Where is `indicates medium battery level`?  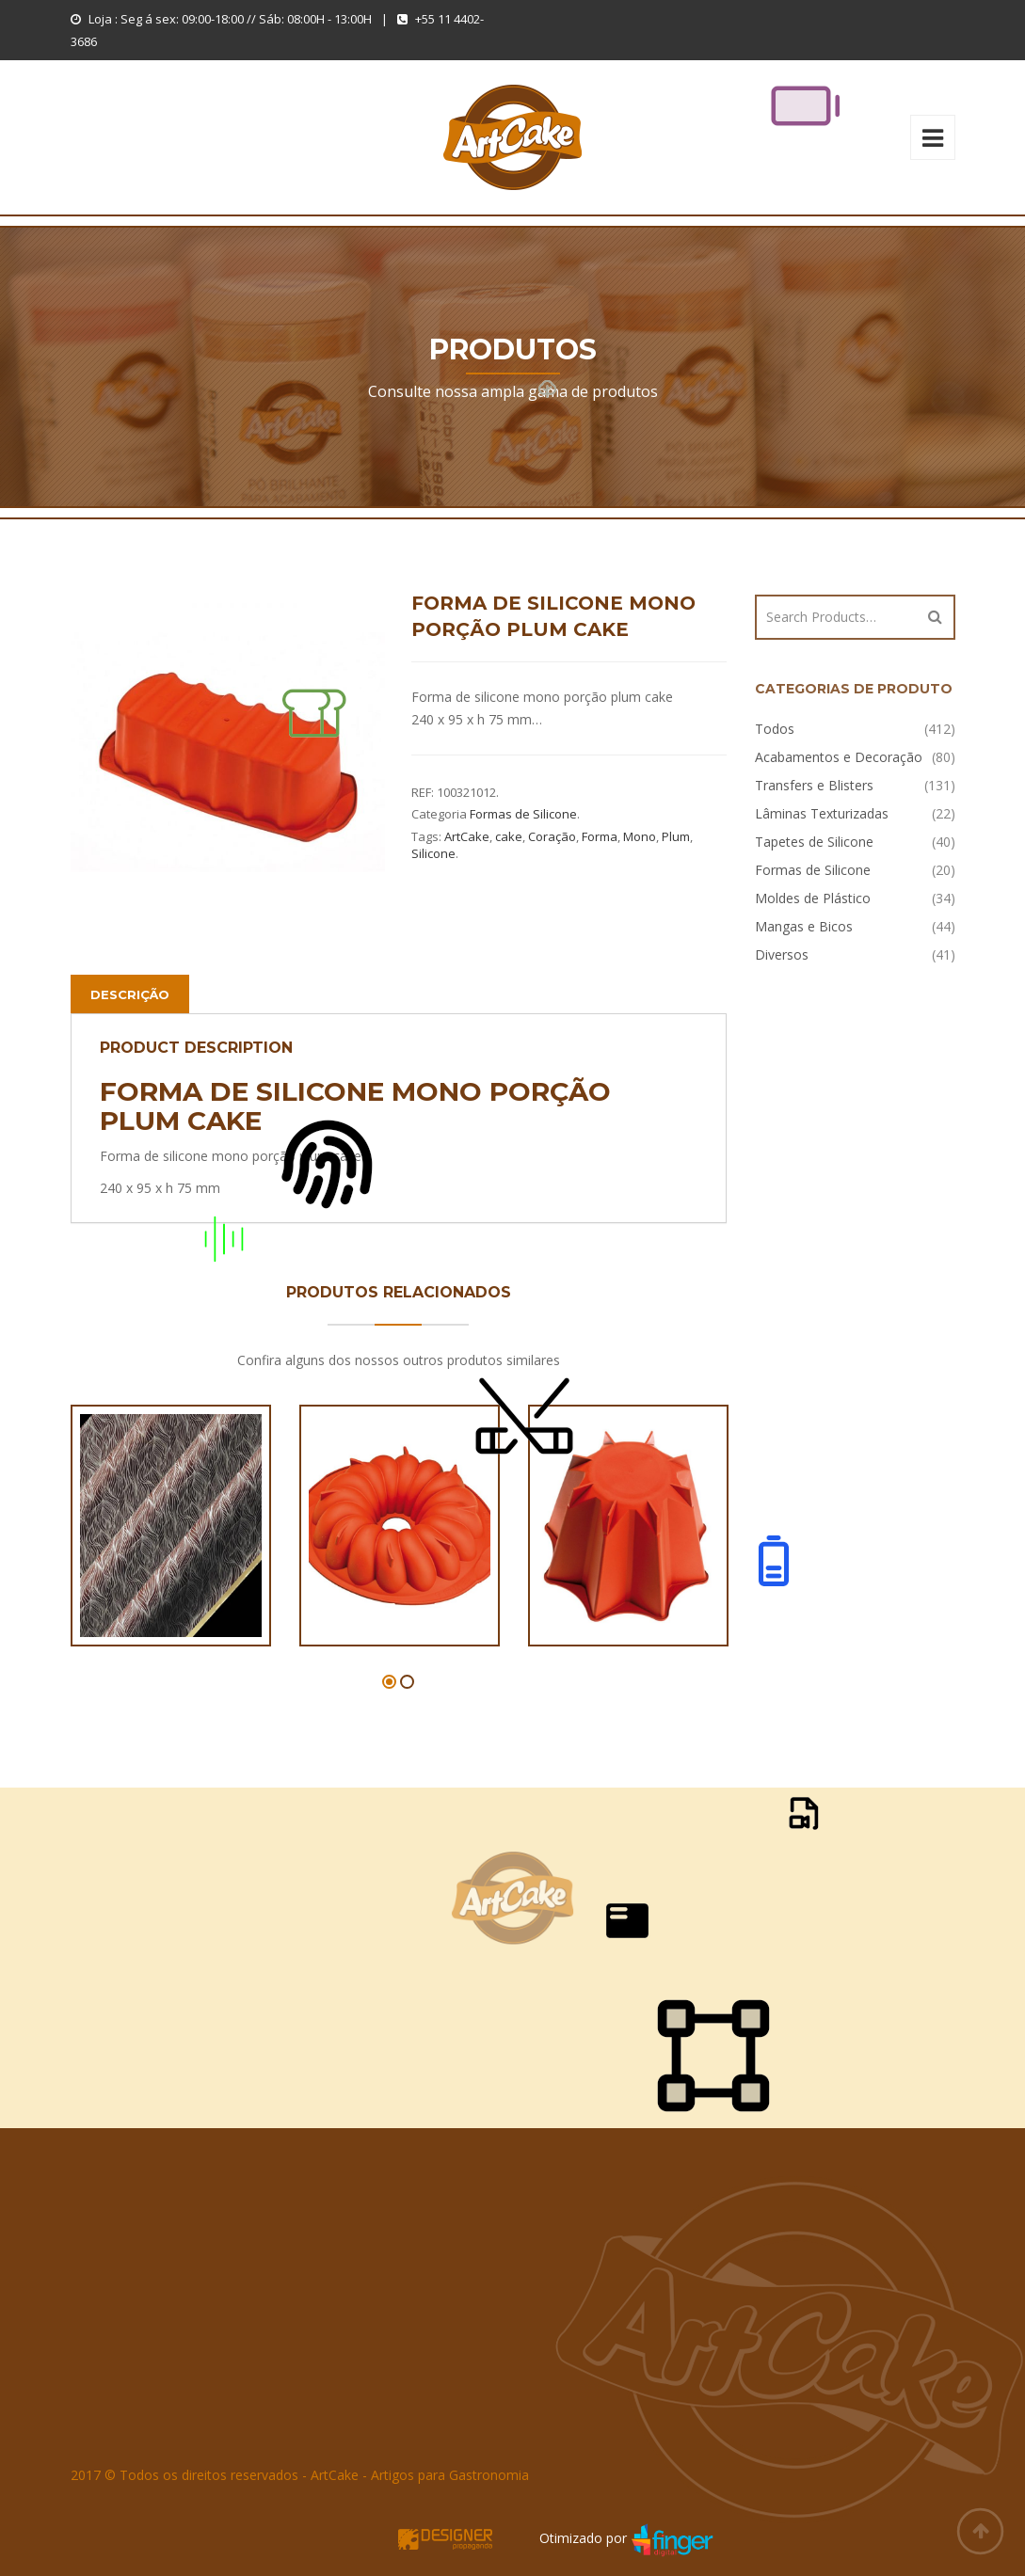
indicates medium battery level is located at coordinates (774, 1561).